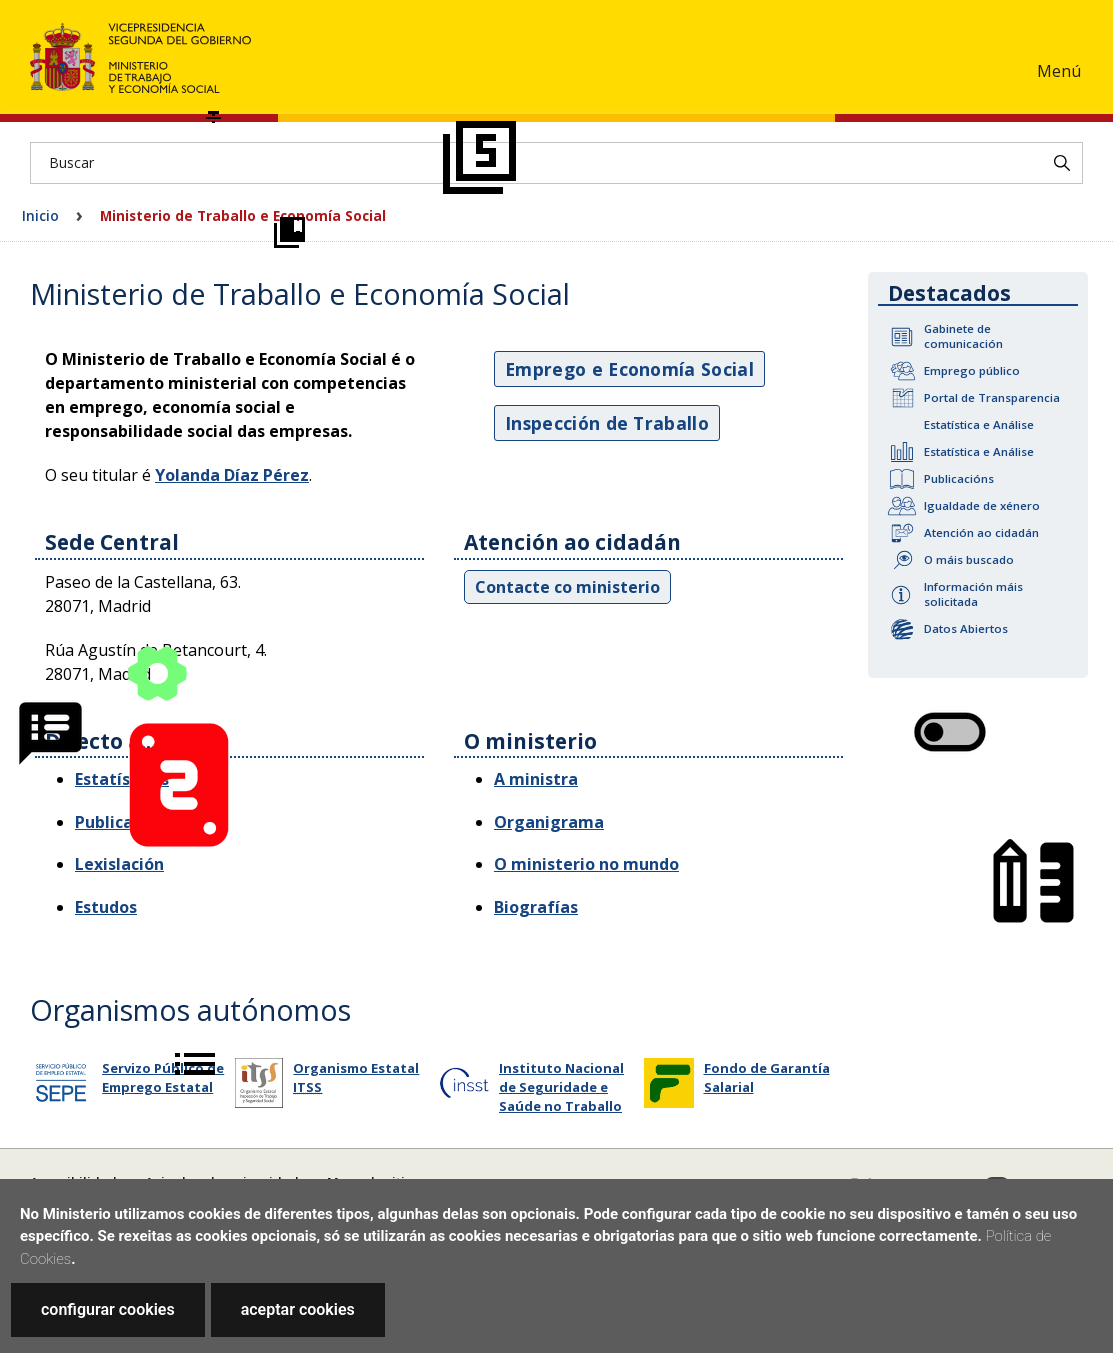 This screenshot has height=1353, width=1113. What do you see at coordinates (157, 673) in the screenshot?
I see `access settings or preferences` at bounding box center [157, 673].